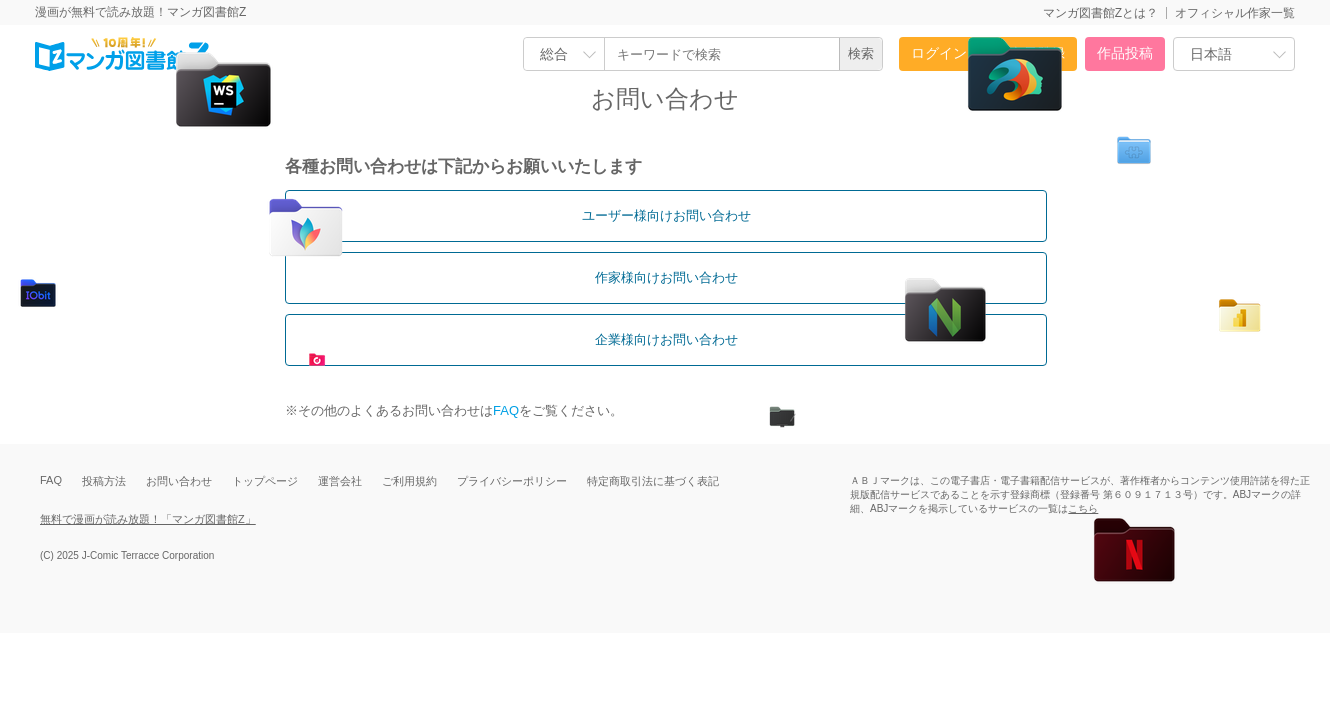  What do you see at coordinates (782, 417) in the screenshot?
I see `open wacom tablet files and drivers` at bounding box center [782, 417].